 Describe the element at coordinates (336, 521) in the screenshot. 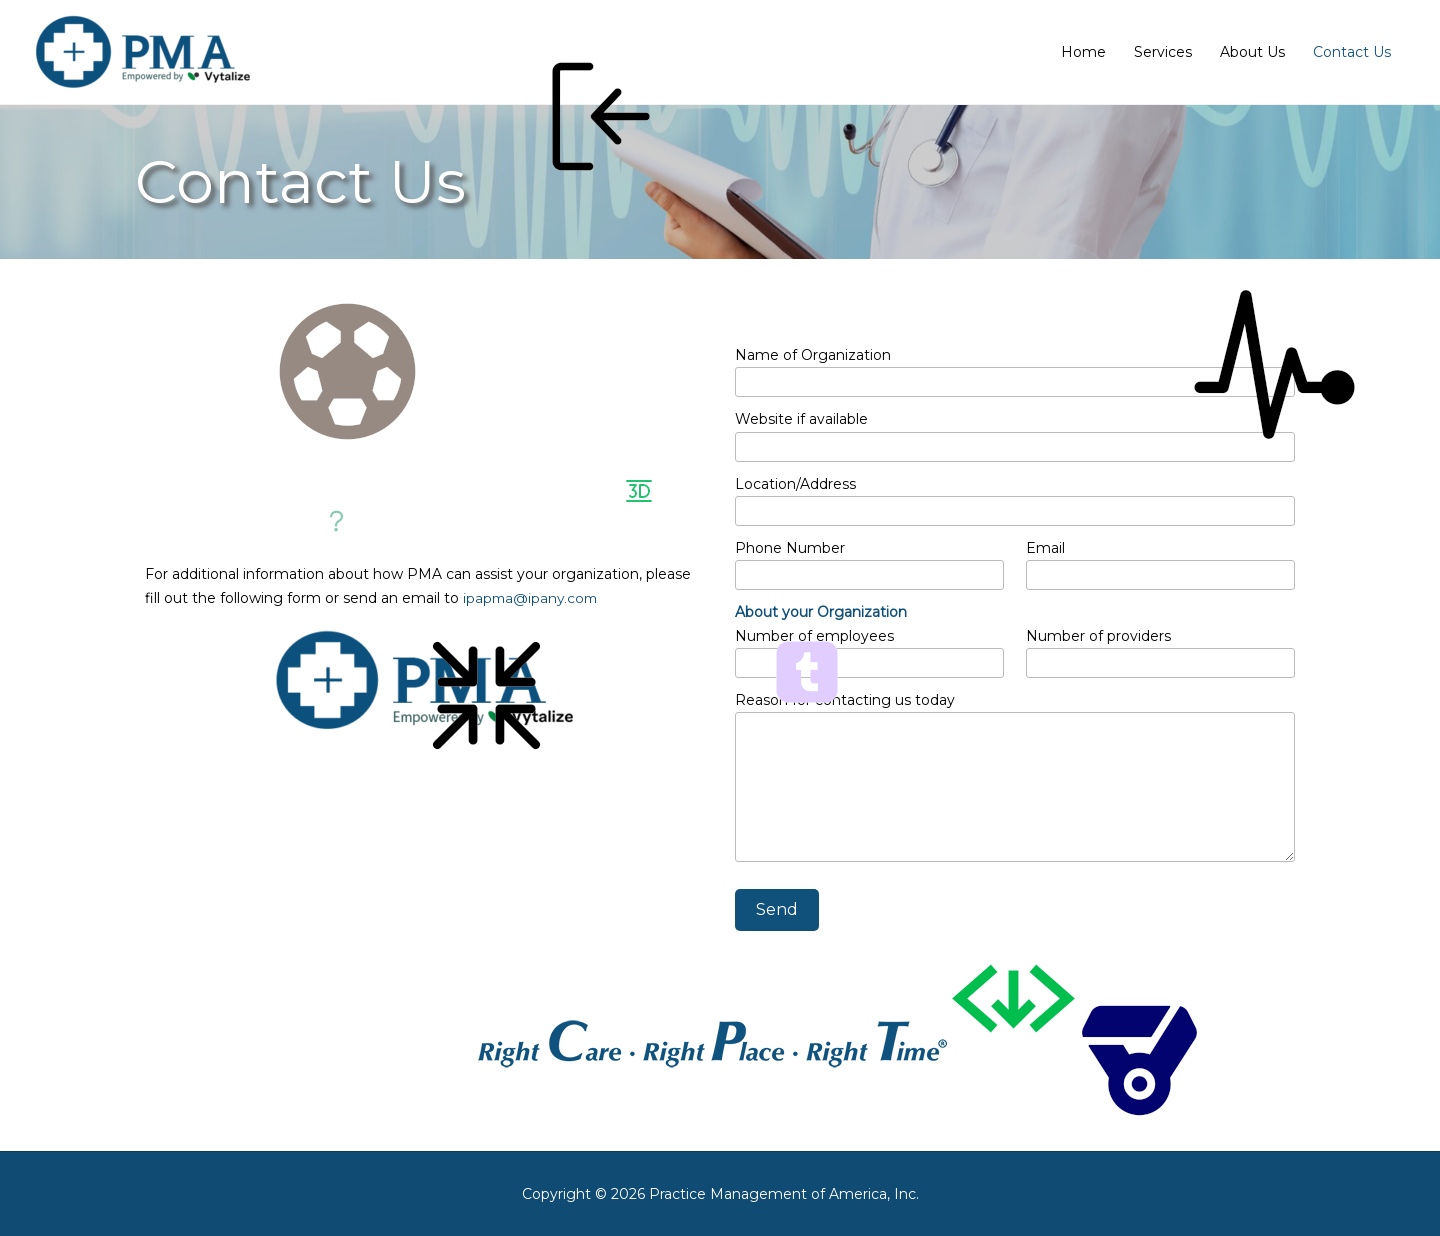

I see `access help or support resources` at that location.